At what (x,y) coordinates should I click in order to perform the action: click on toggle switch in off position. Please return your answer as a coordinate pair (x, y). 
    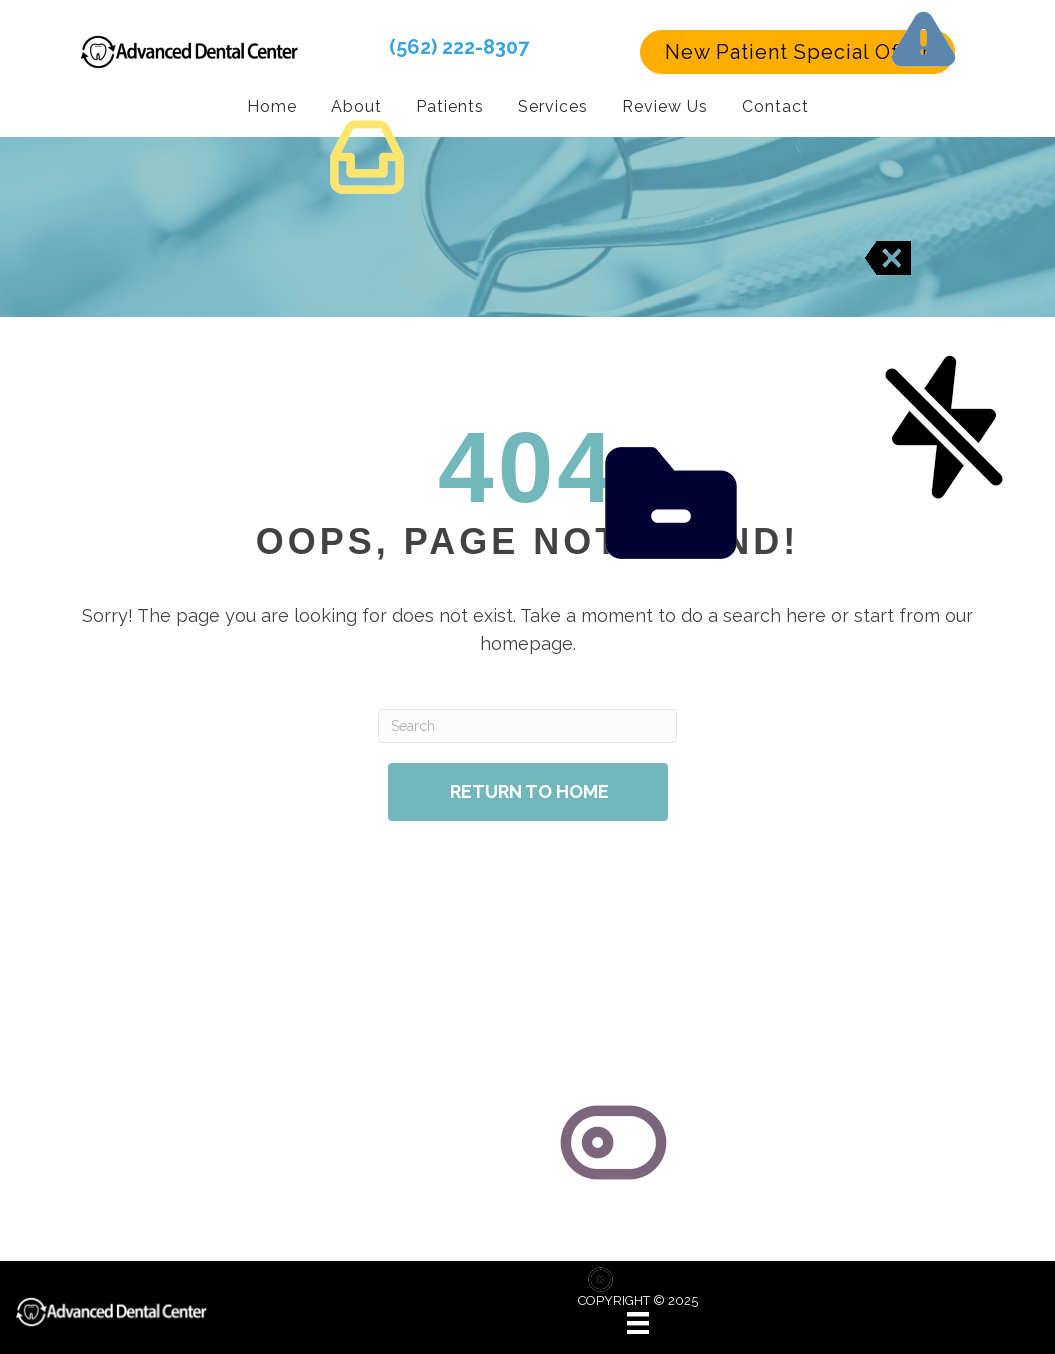
    Looking at the image, I should click on (613, 1142).